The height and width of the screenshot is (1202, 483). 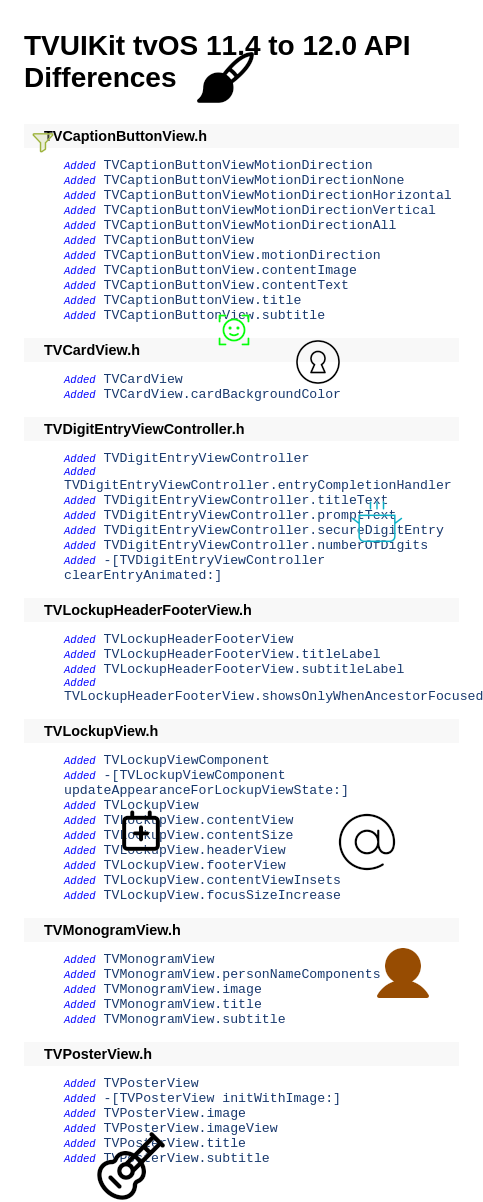 I want to click on add a new calendar event, so click(x=141, y=832).